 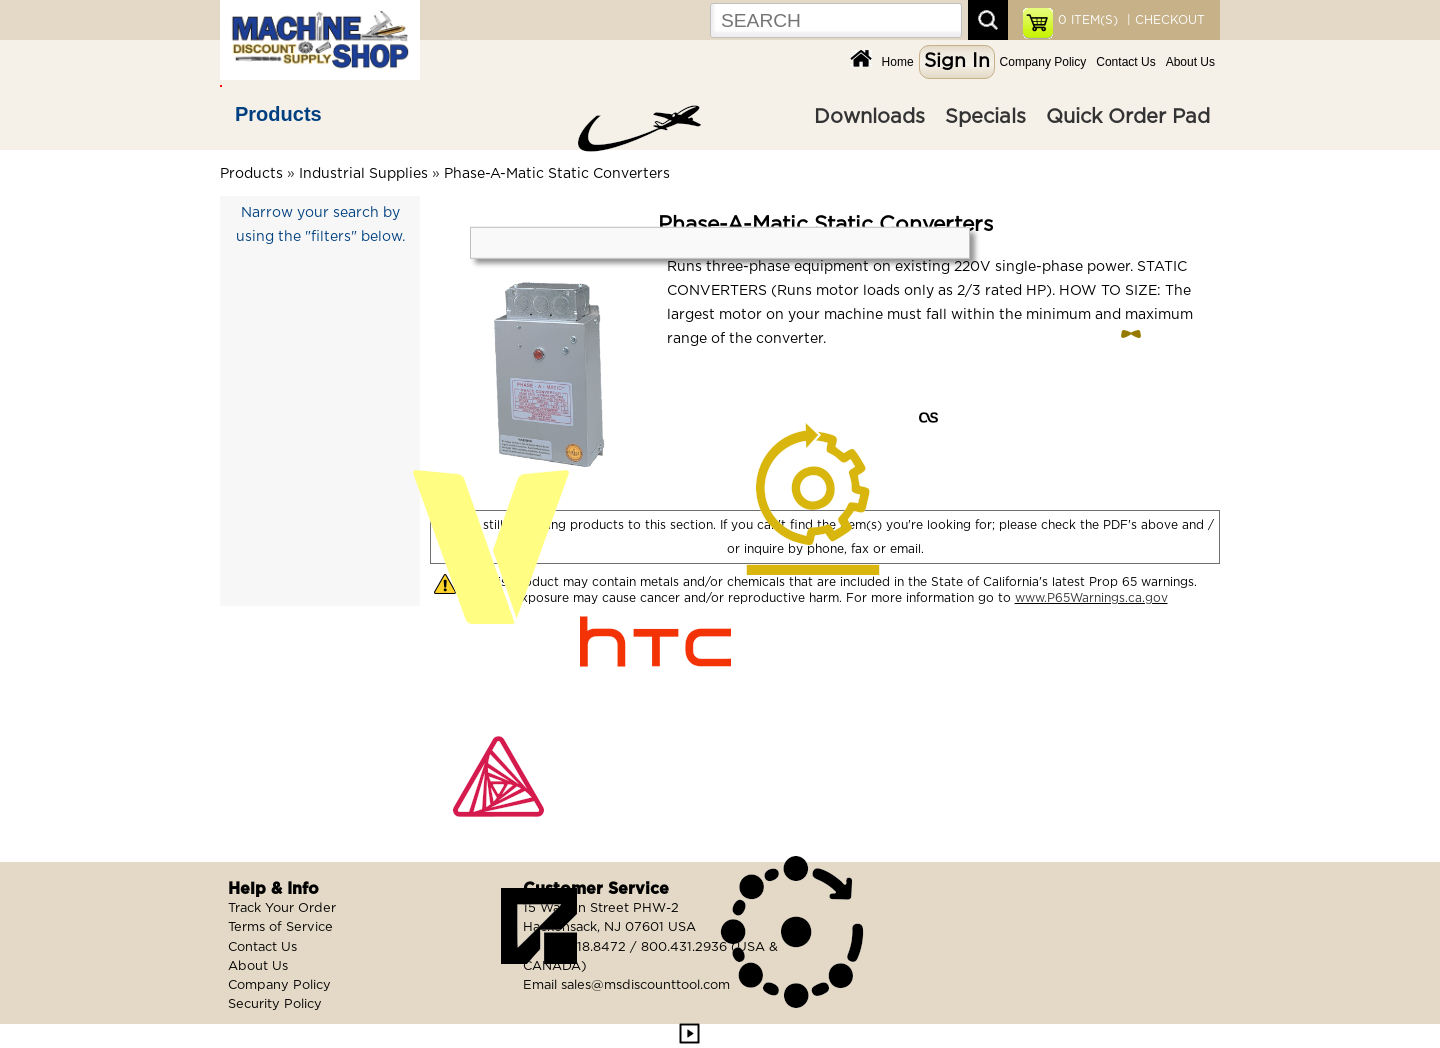 I want to click on V programming language logo, so click(x=491, y=547).